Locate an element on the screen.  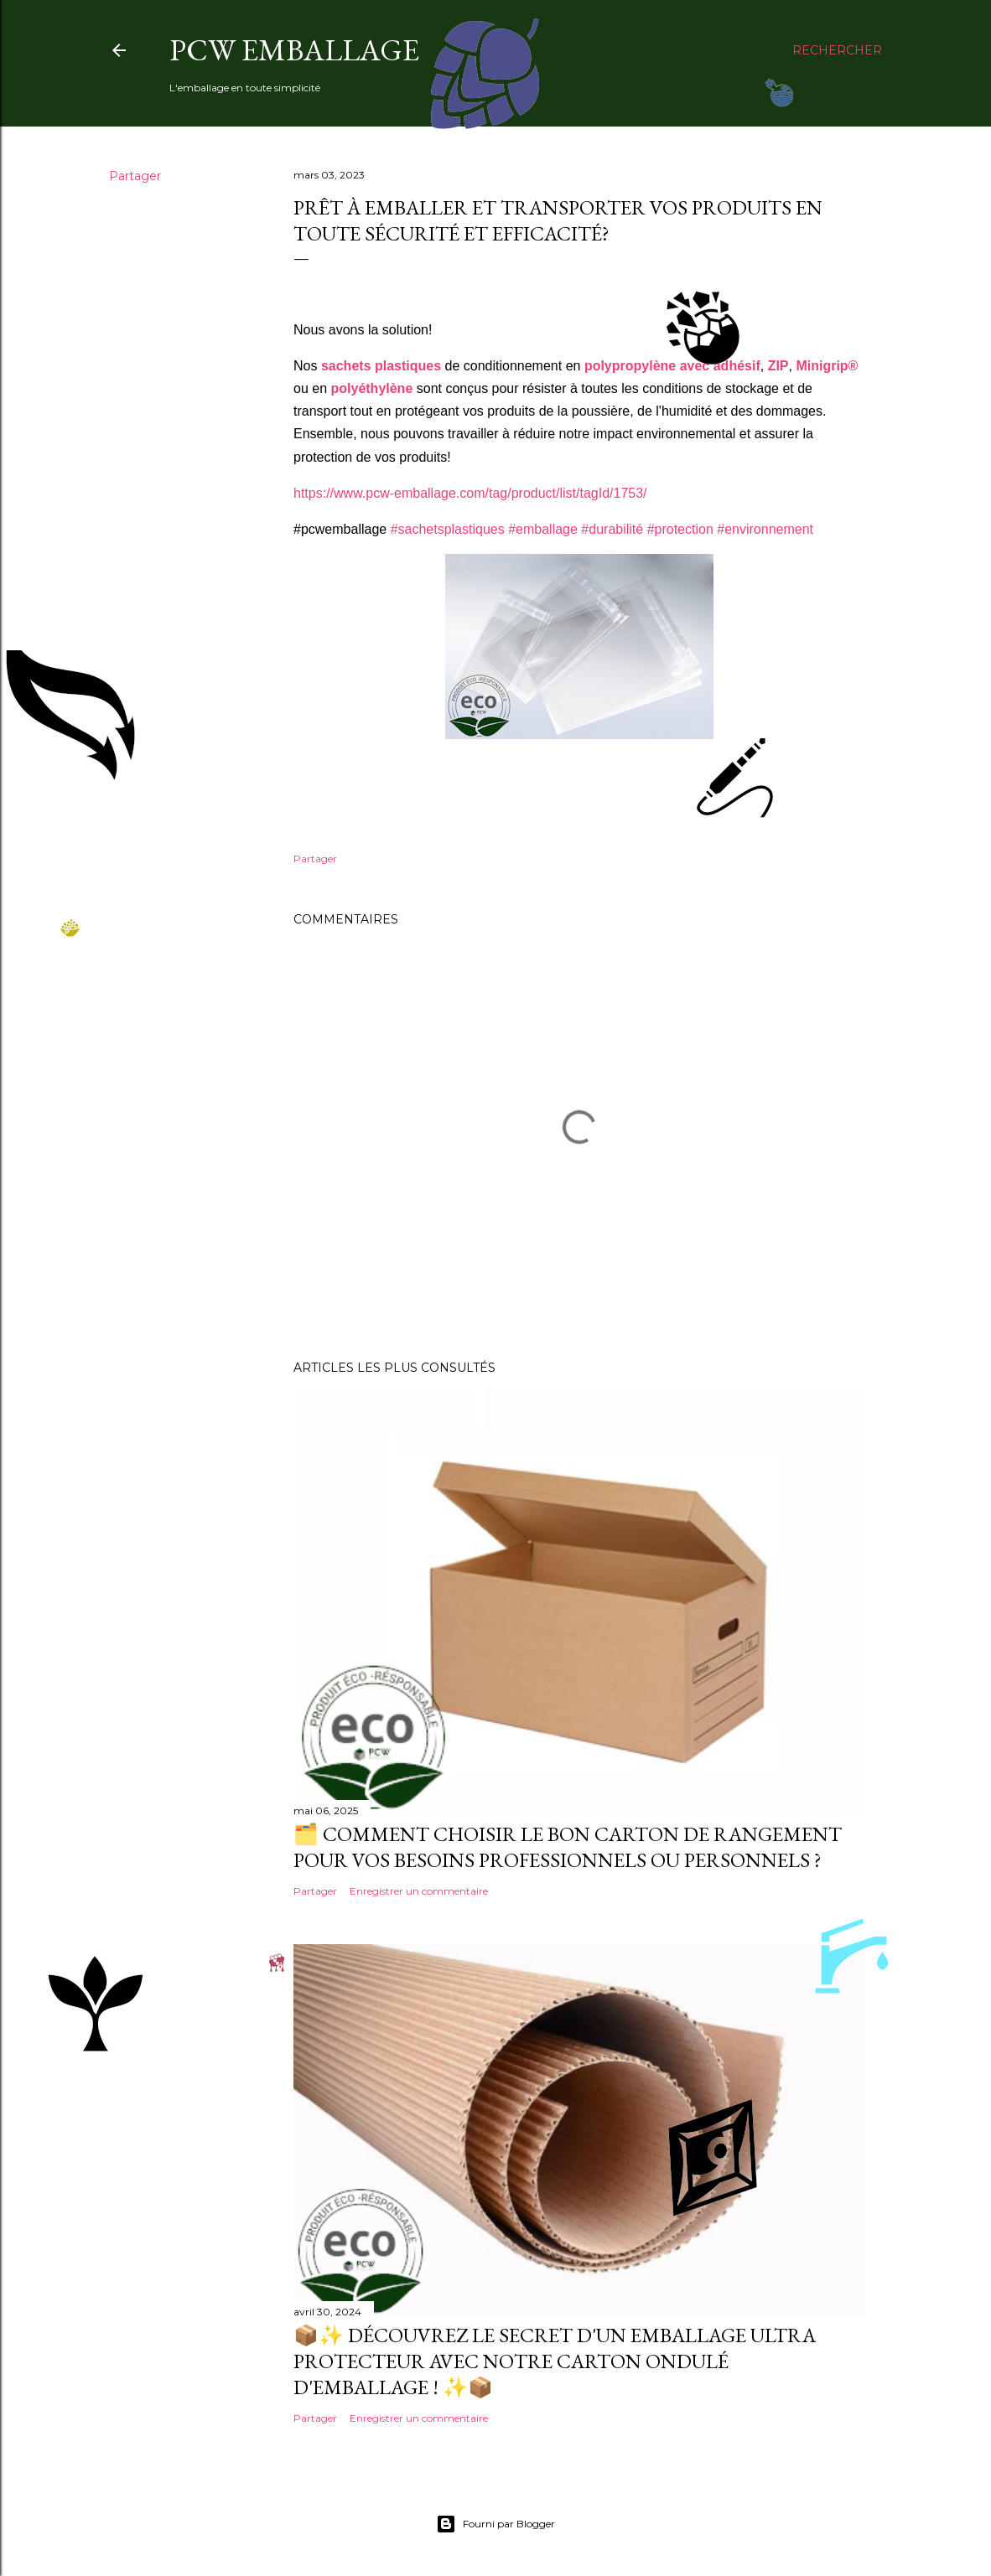
access kitchen or plumbing settings is located at coordinates (854, 1952).